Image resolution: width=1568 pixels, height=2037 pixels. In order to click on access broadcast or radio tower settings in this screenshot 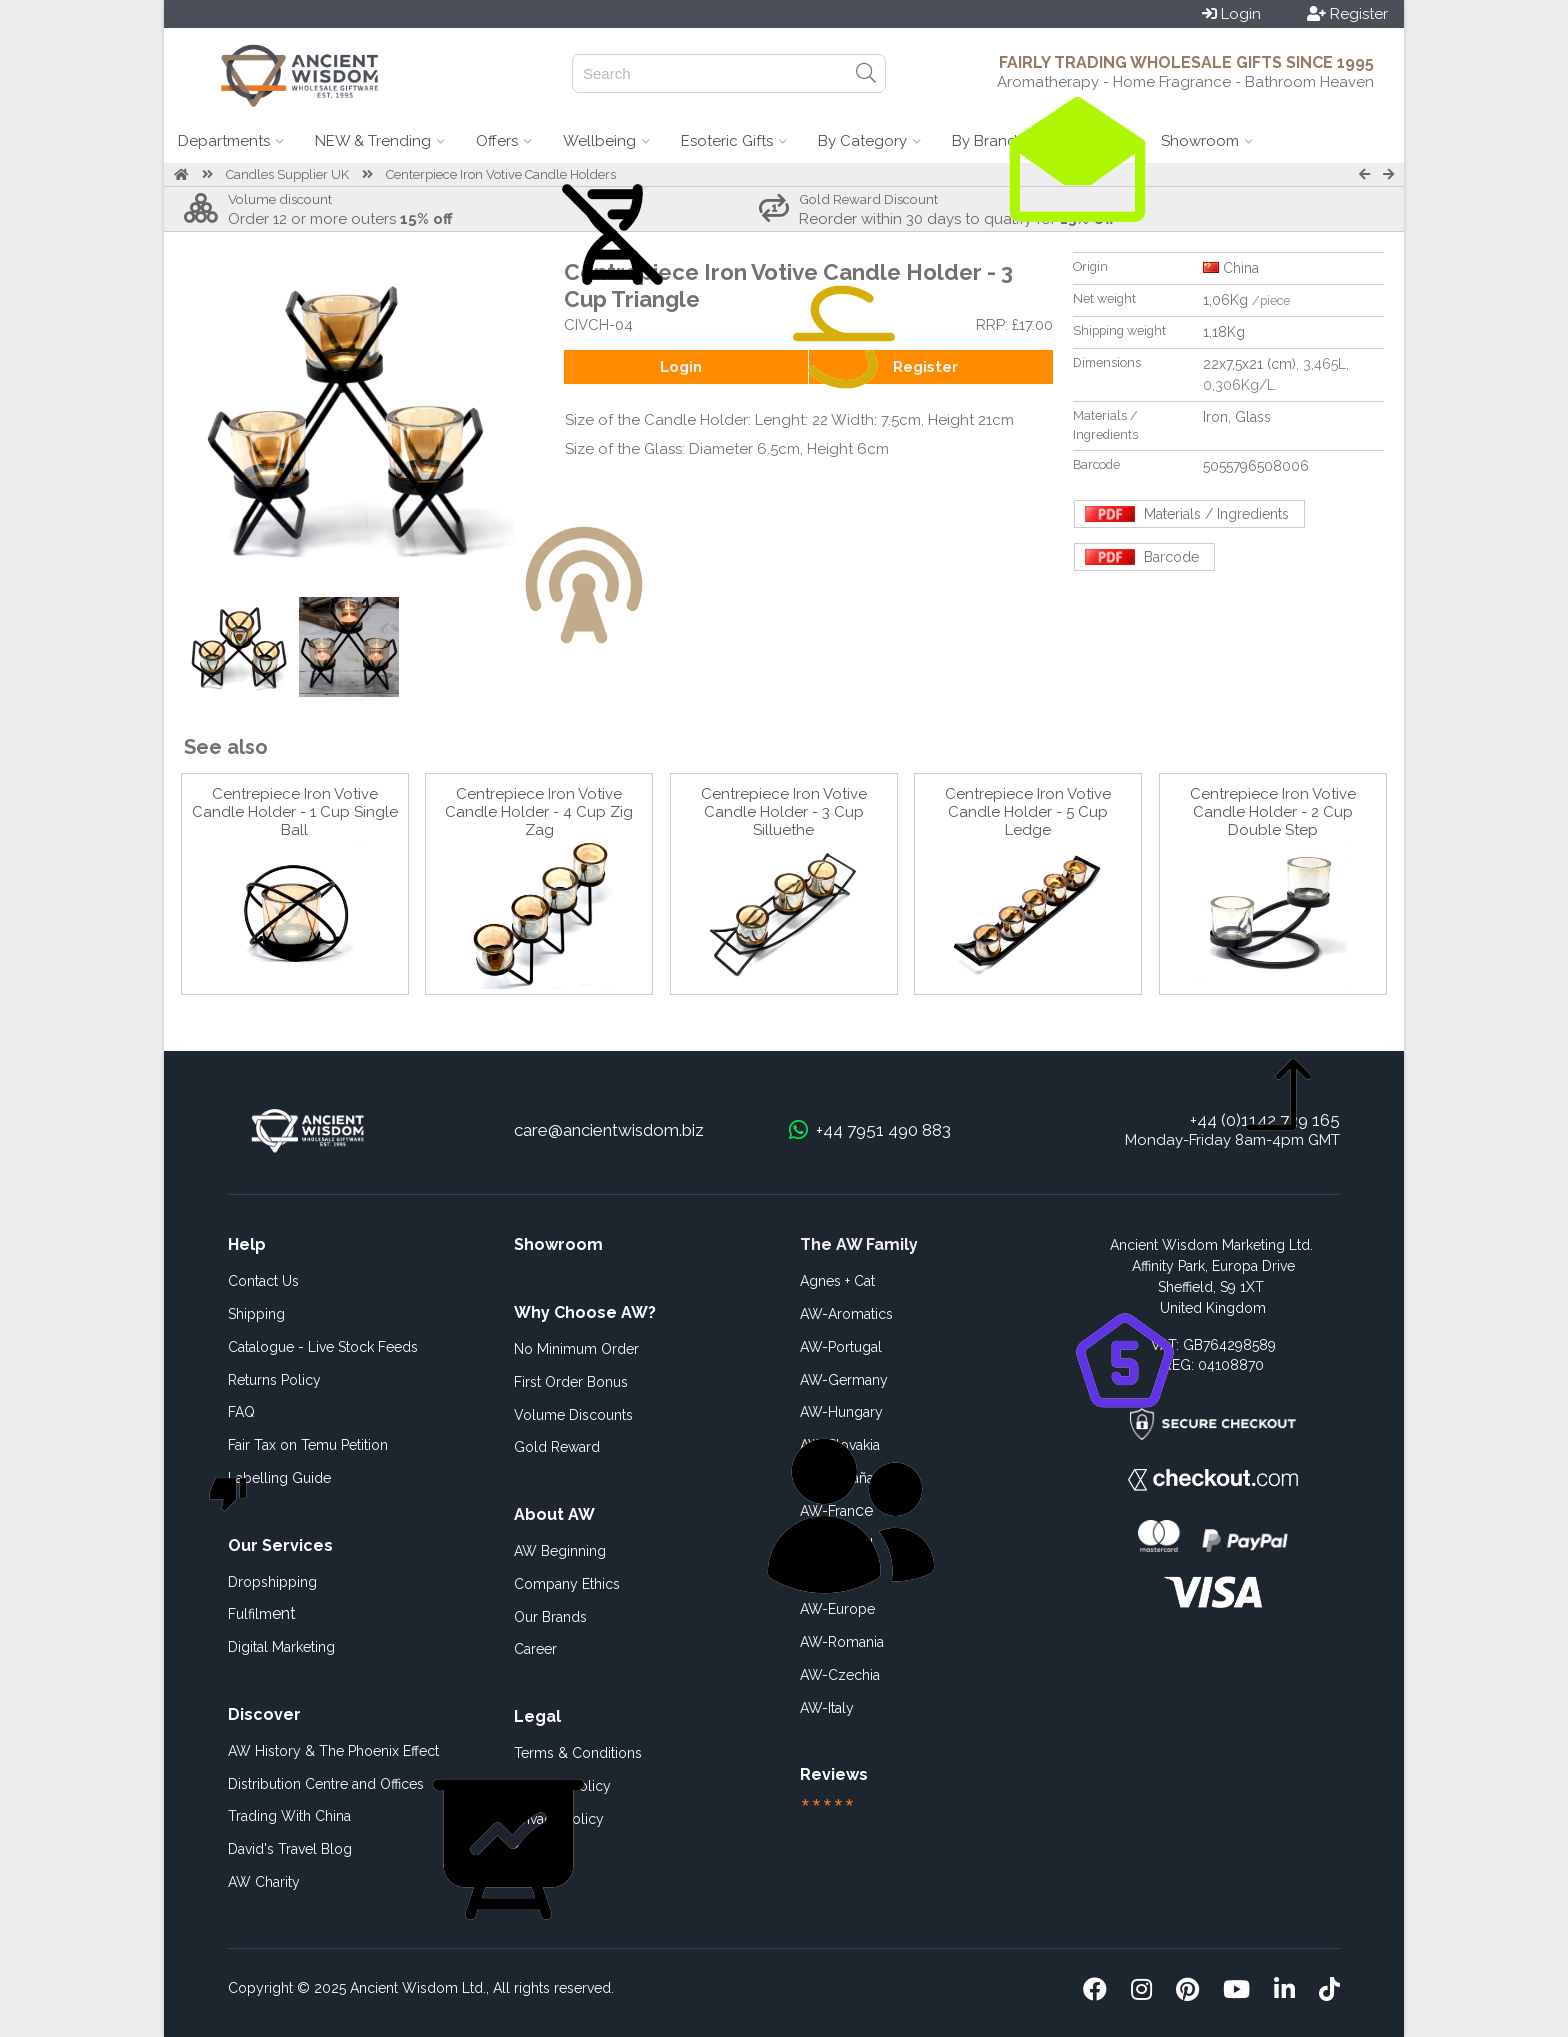, I will do `click(584, 585)`.